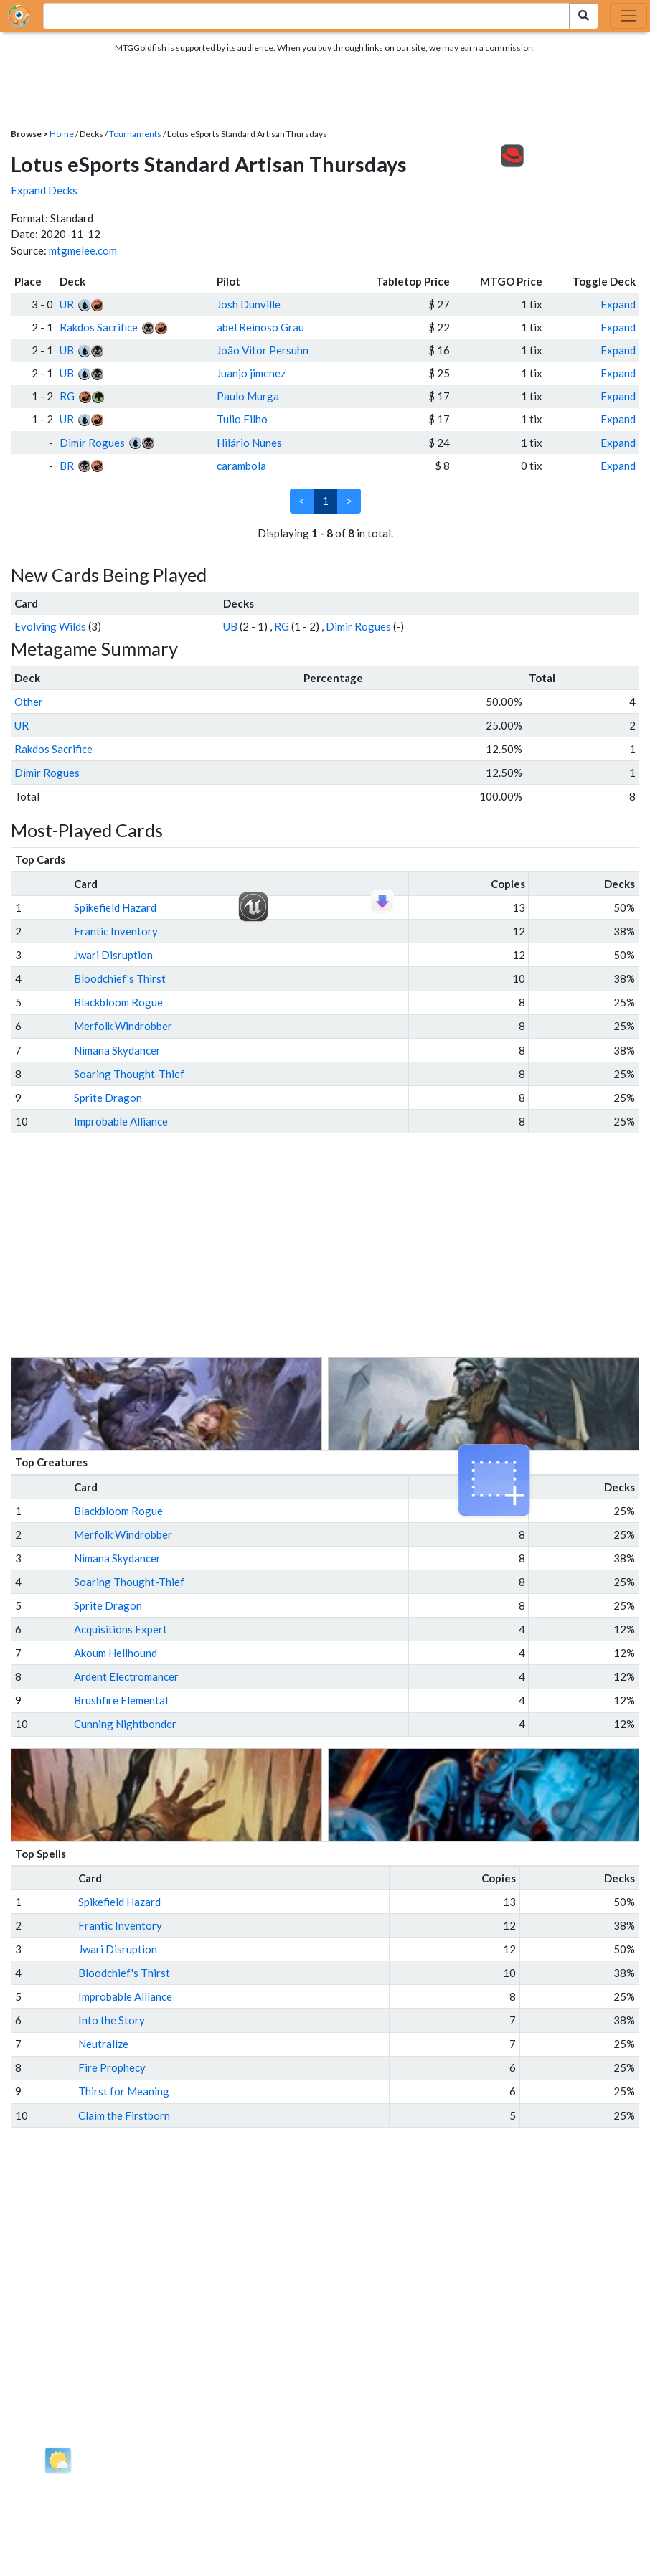  I want to click on open Red Hat Enterprise Linux application, so click(512, 156).